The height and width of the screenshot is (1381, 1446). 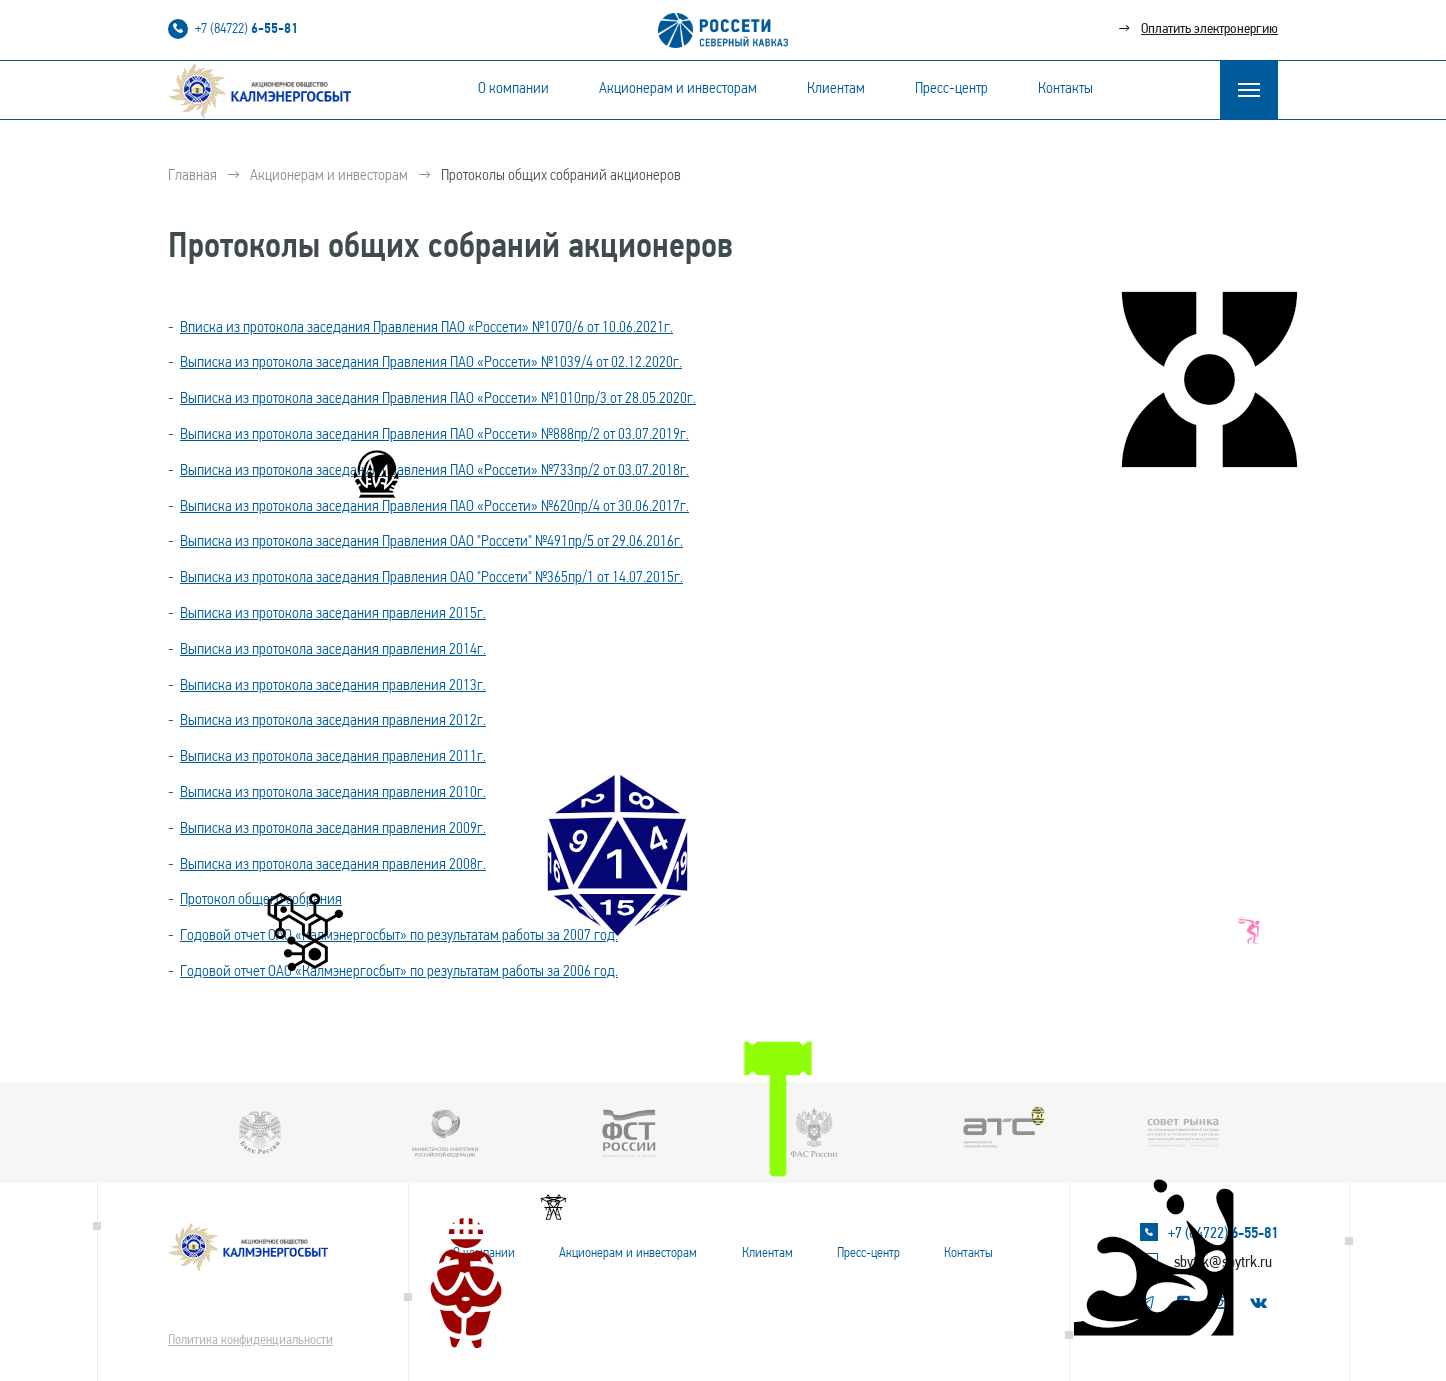 I want to click on toggle invisibility or stealth mode, so click(x=1038, y=1116).